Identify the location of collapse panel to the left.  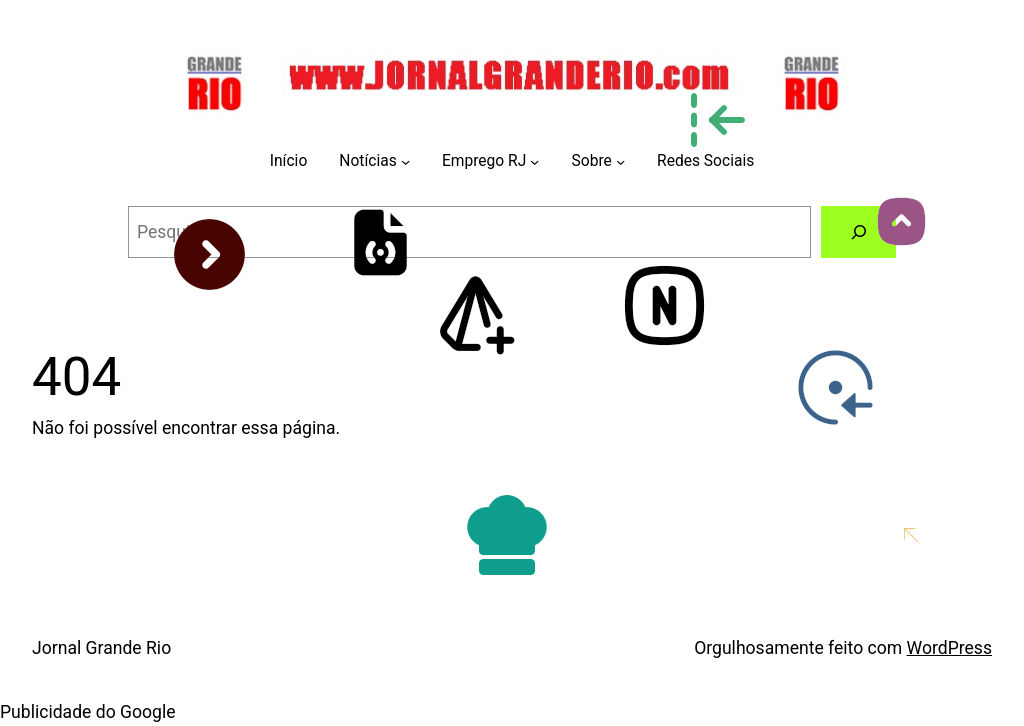
(718, 120).